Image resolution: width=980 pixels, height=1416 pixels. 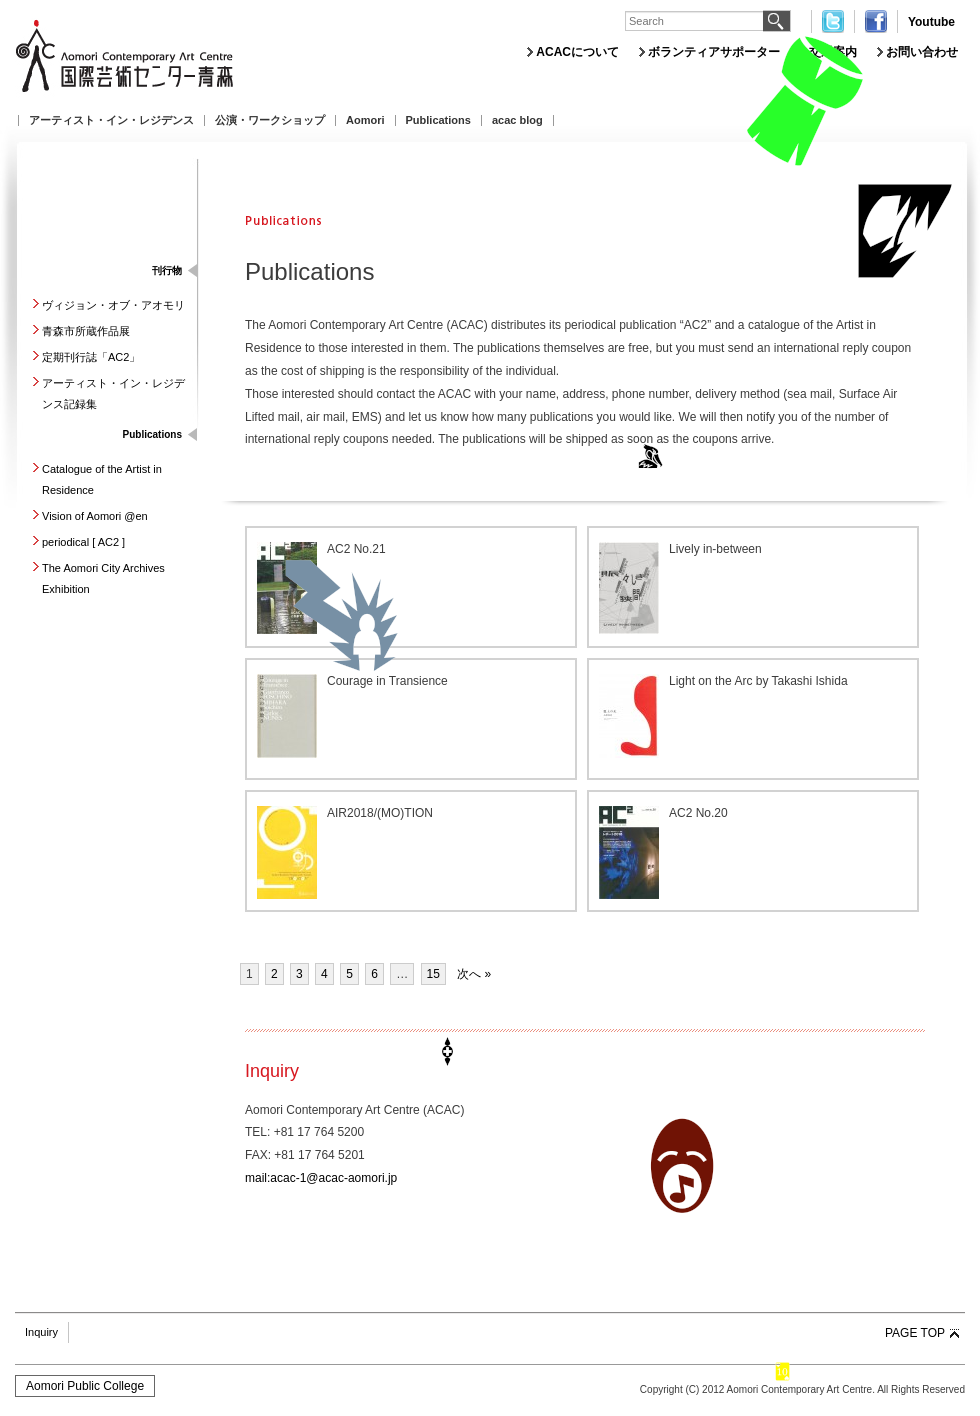 I want to click on select ent or tree creature character, so click(x=905, y=231).